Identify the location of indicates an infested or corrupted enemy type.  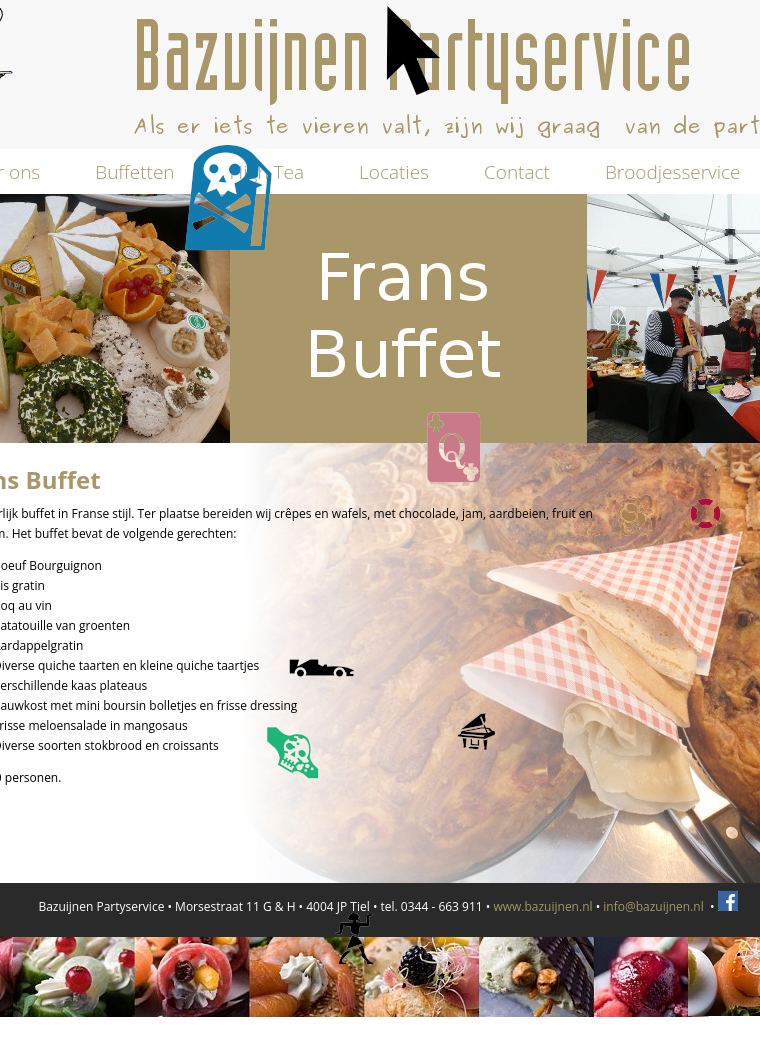
(634, 516).